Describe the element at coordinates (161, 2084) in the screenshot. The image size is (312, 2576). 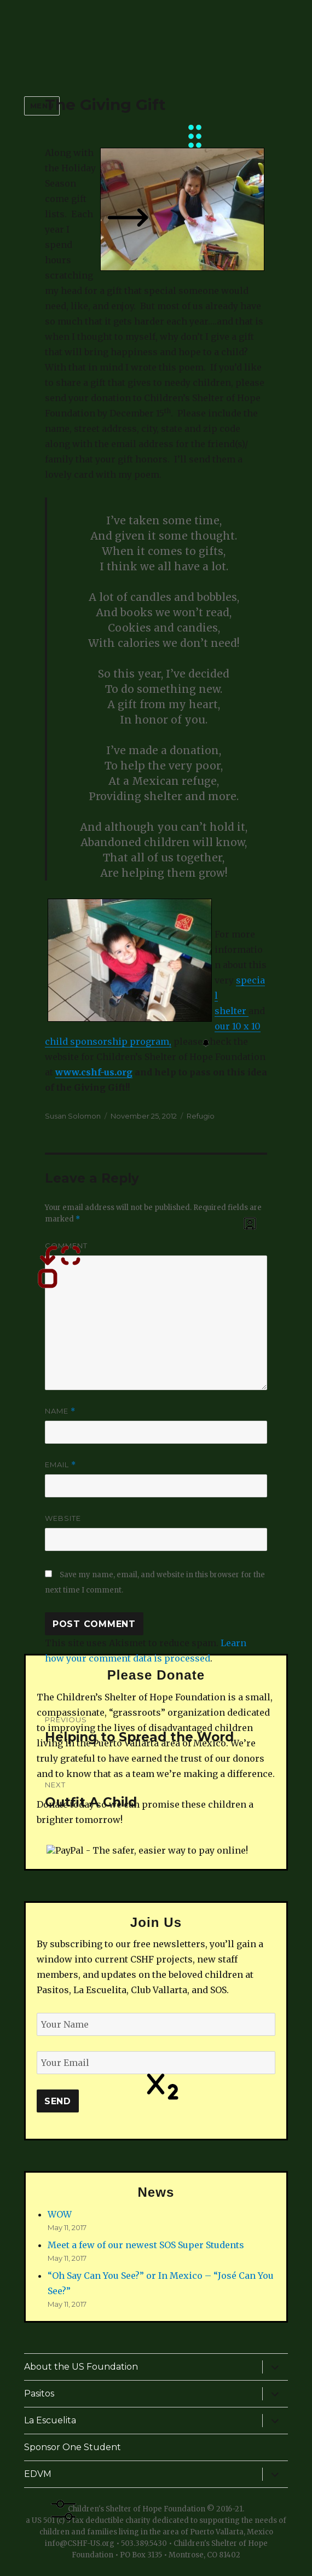
I see `format text as subscript` at that location.